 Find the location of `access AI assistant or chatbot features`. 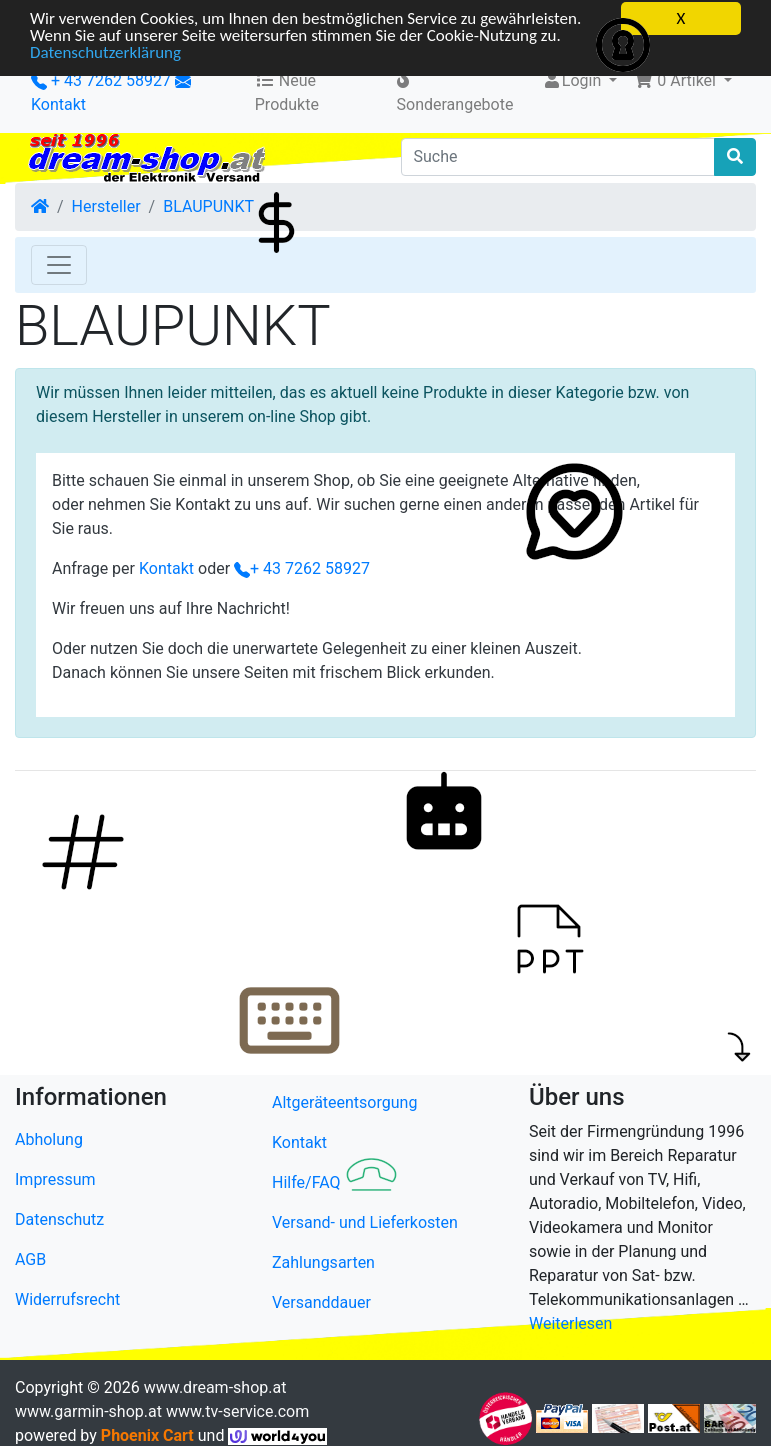

access AI assistant or chatbot features is located at coordinates (444, 815).